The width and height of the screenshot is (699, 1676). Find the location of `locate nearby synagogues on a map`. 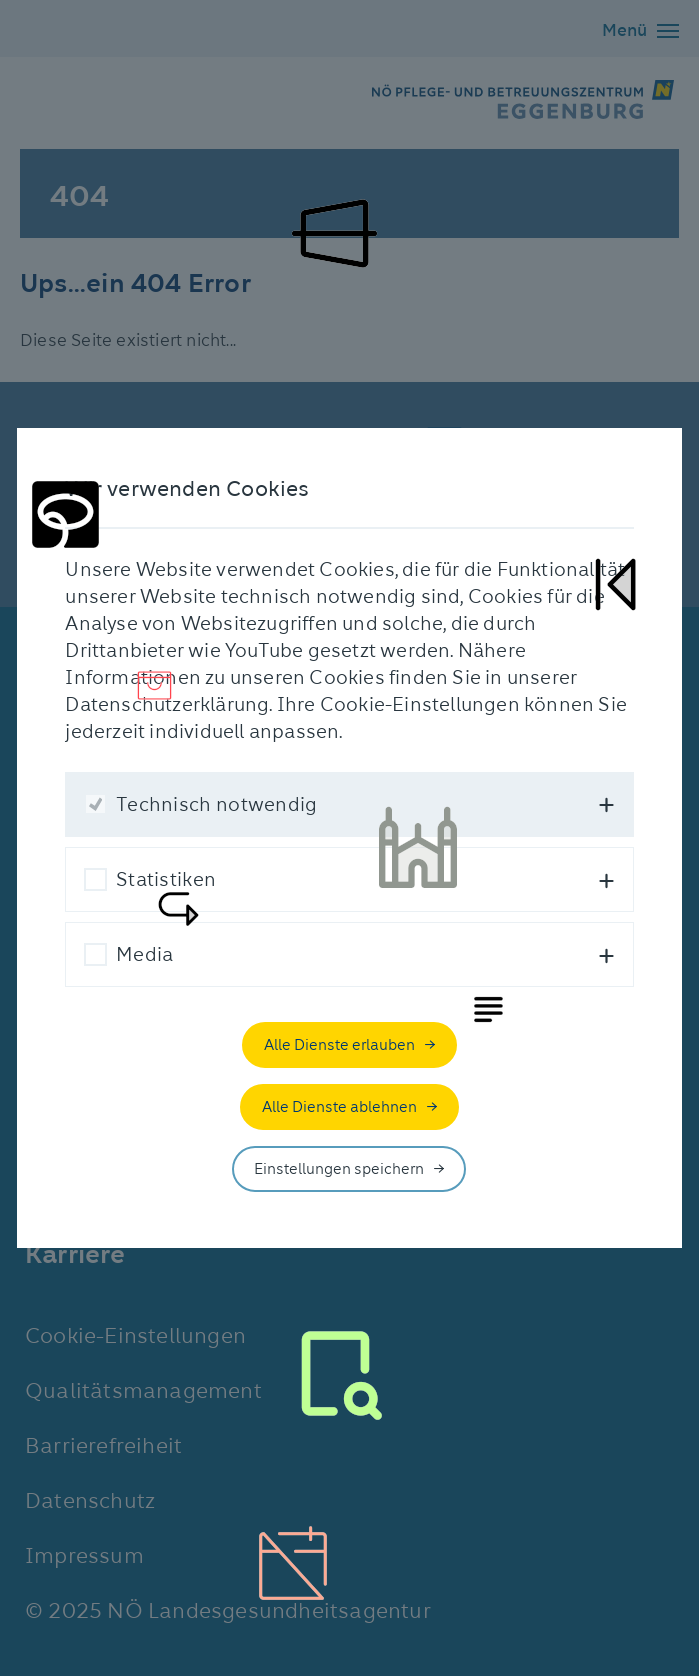

locate nearby synagogues on a map is located at coordinates (418, 849).